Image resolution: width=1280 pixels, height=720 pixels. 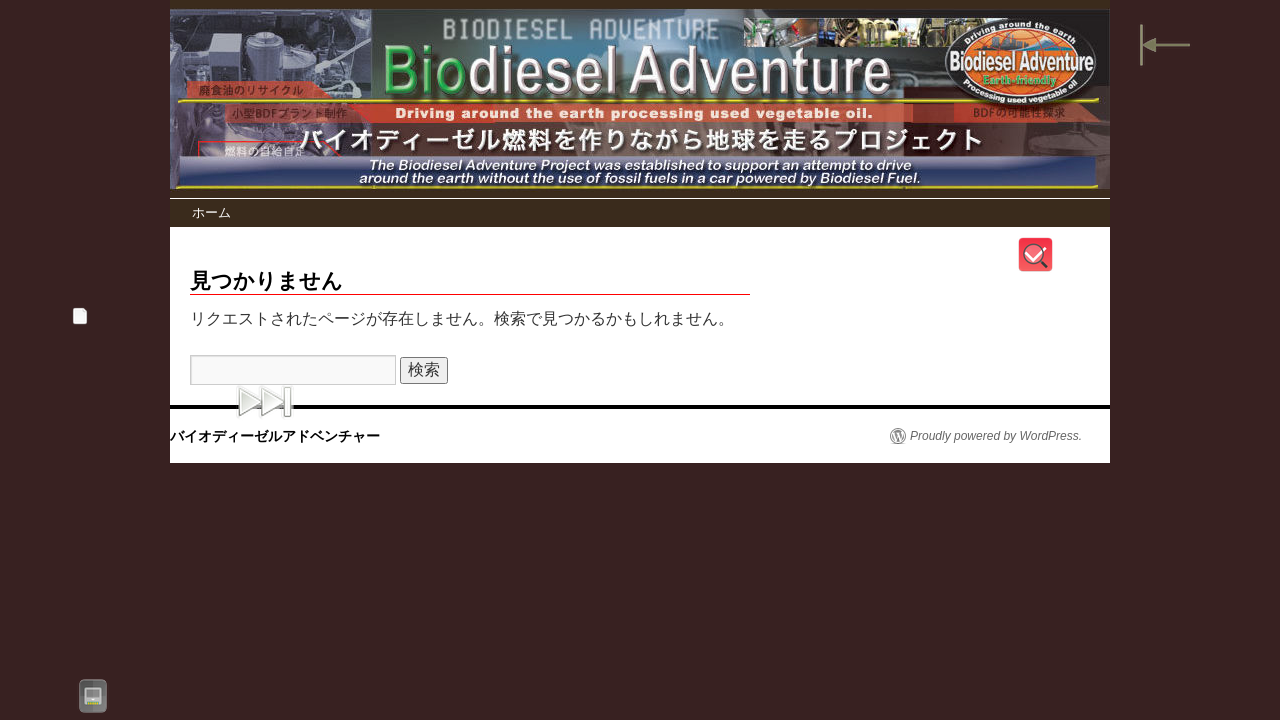 What do you see at coordinates (80, 316) in the screenshot?
I see `preview a text file before opening` at bounding box center [80, 316].